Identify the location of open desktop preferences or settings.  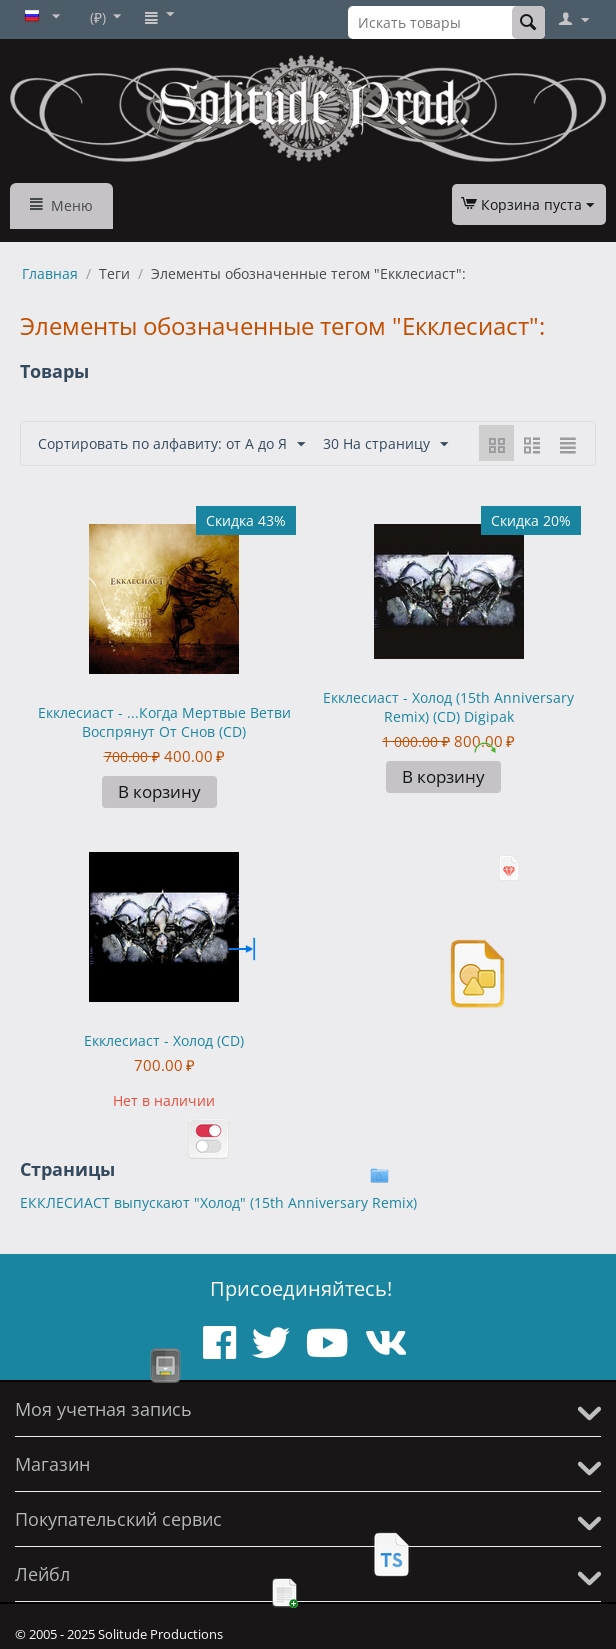
(208, 1138).